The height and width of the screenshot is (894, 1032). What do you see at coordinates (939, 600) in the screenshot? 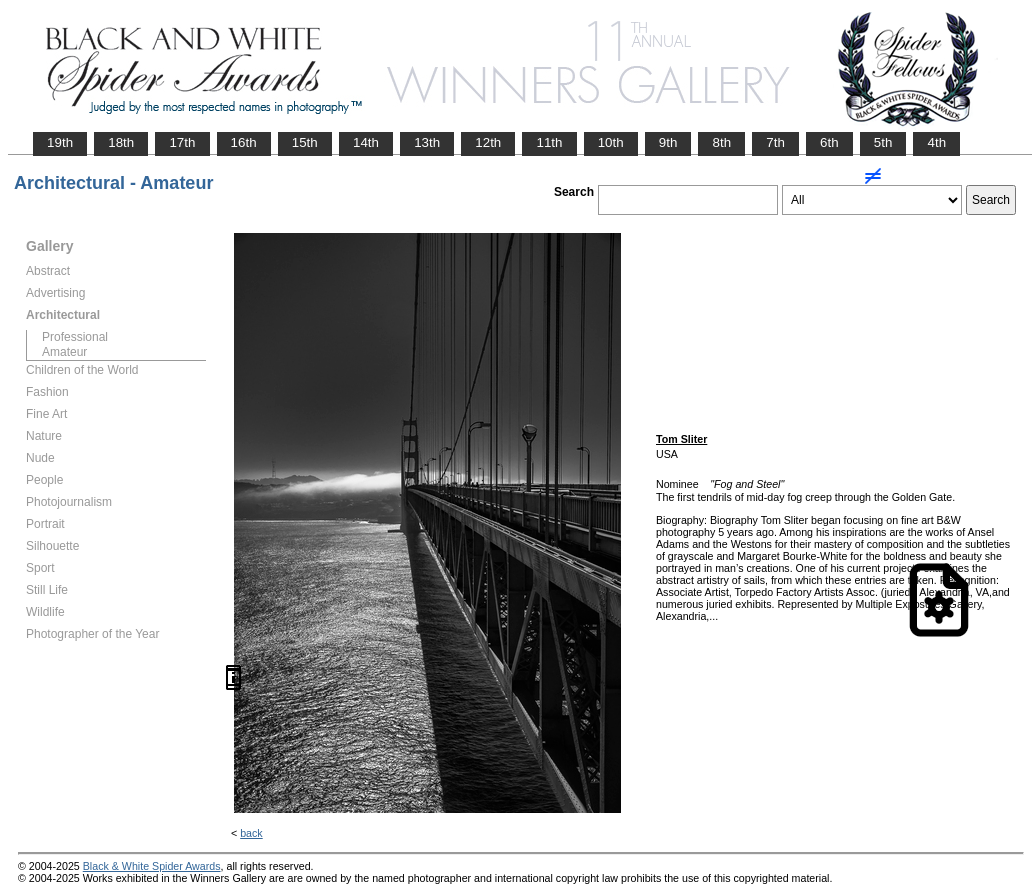
I see `access file settings or preferences` at bounding box center [939, 600].